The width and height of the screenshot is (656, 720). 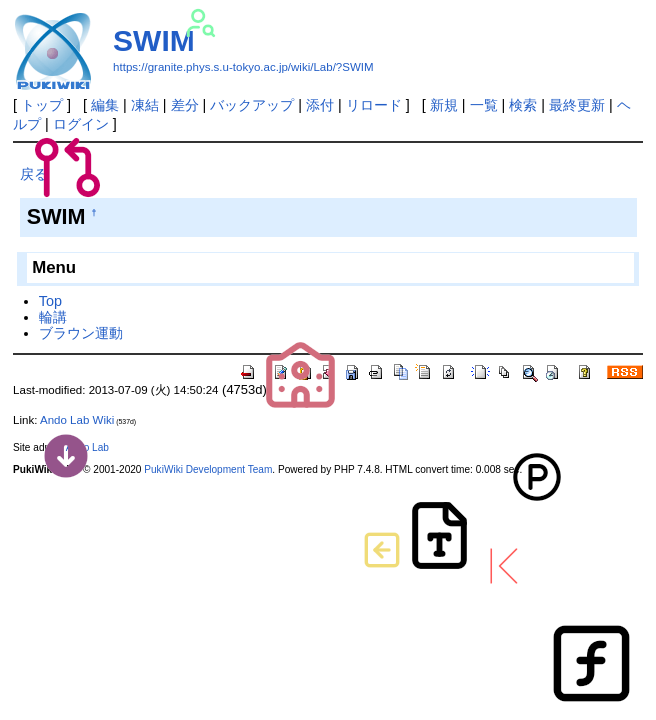 What do you see at coordinates (591, 663) in the screenshot?
I see `access mathematical functions or formulas` at bounding box center [591, 663].